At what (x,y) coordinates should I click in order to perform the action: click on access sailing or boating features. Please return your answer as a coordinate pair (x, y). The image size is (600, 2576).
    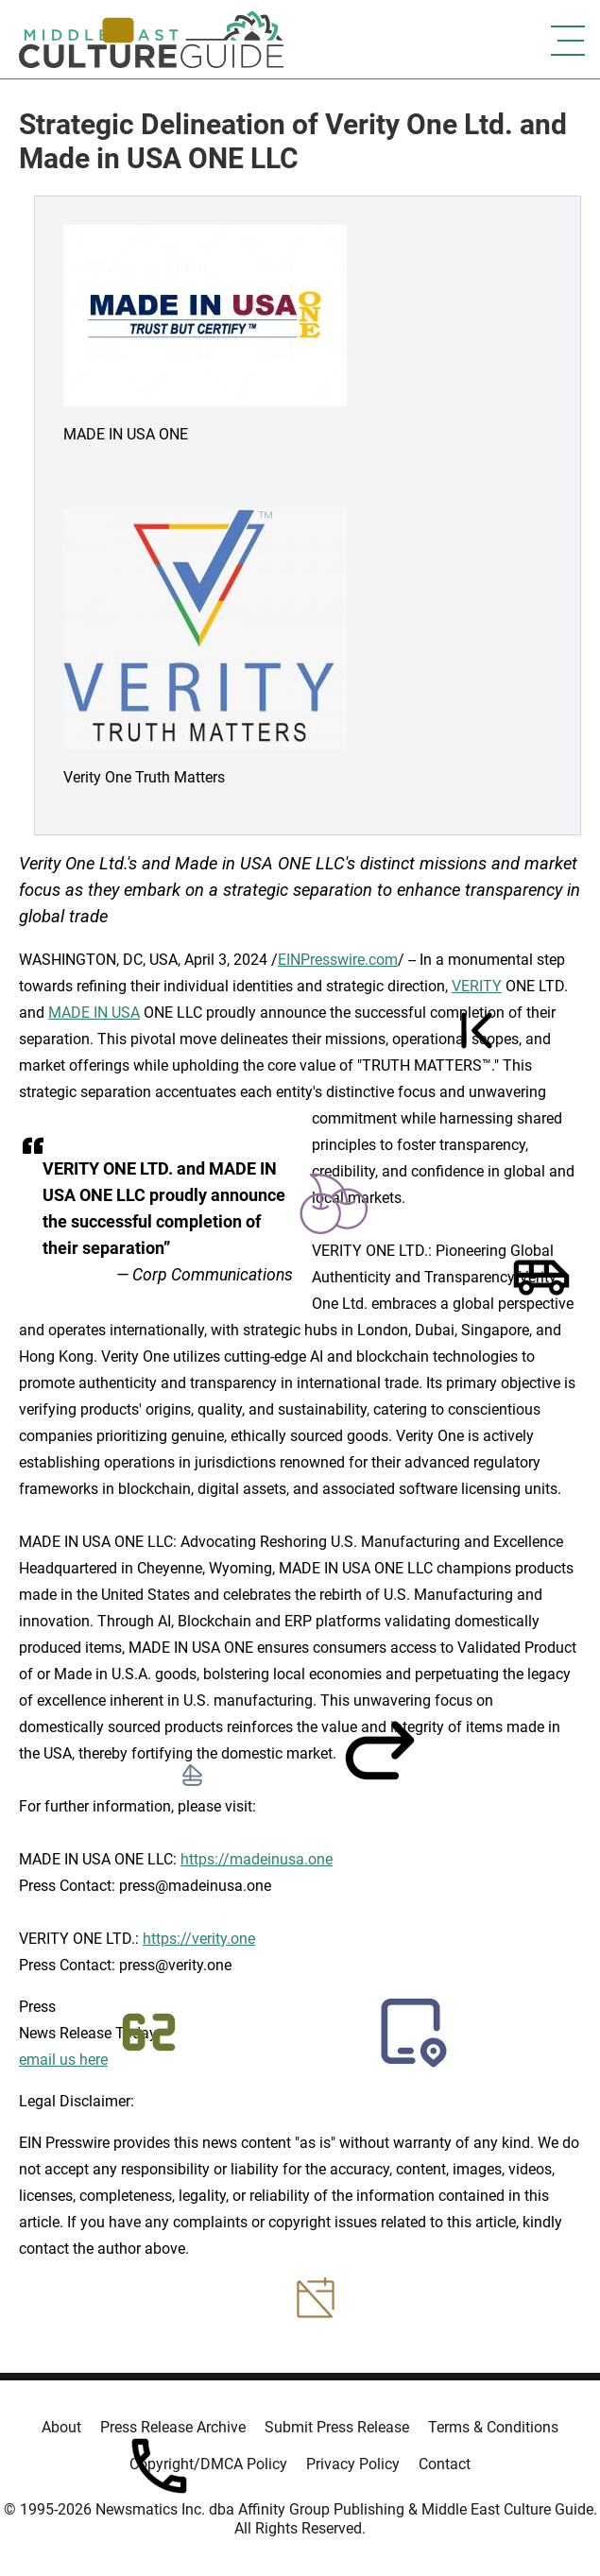
    Looking at the image, I should click on (192, 1775).